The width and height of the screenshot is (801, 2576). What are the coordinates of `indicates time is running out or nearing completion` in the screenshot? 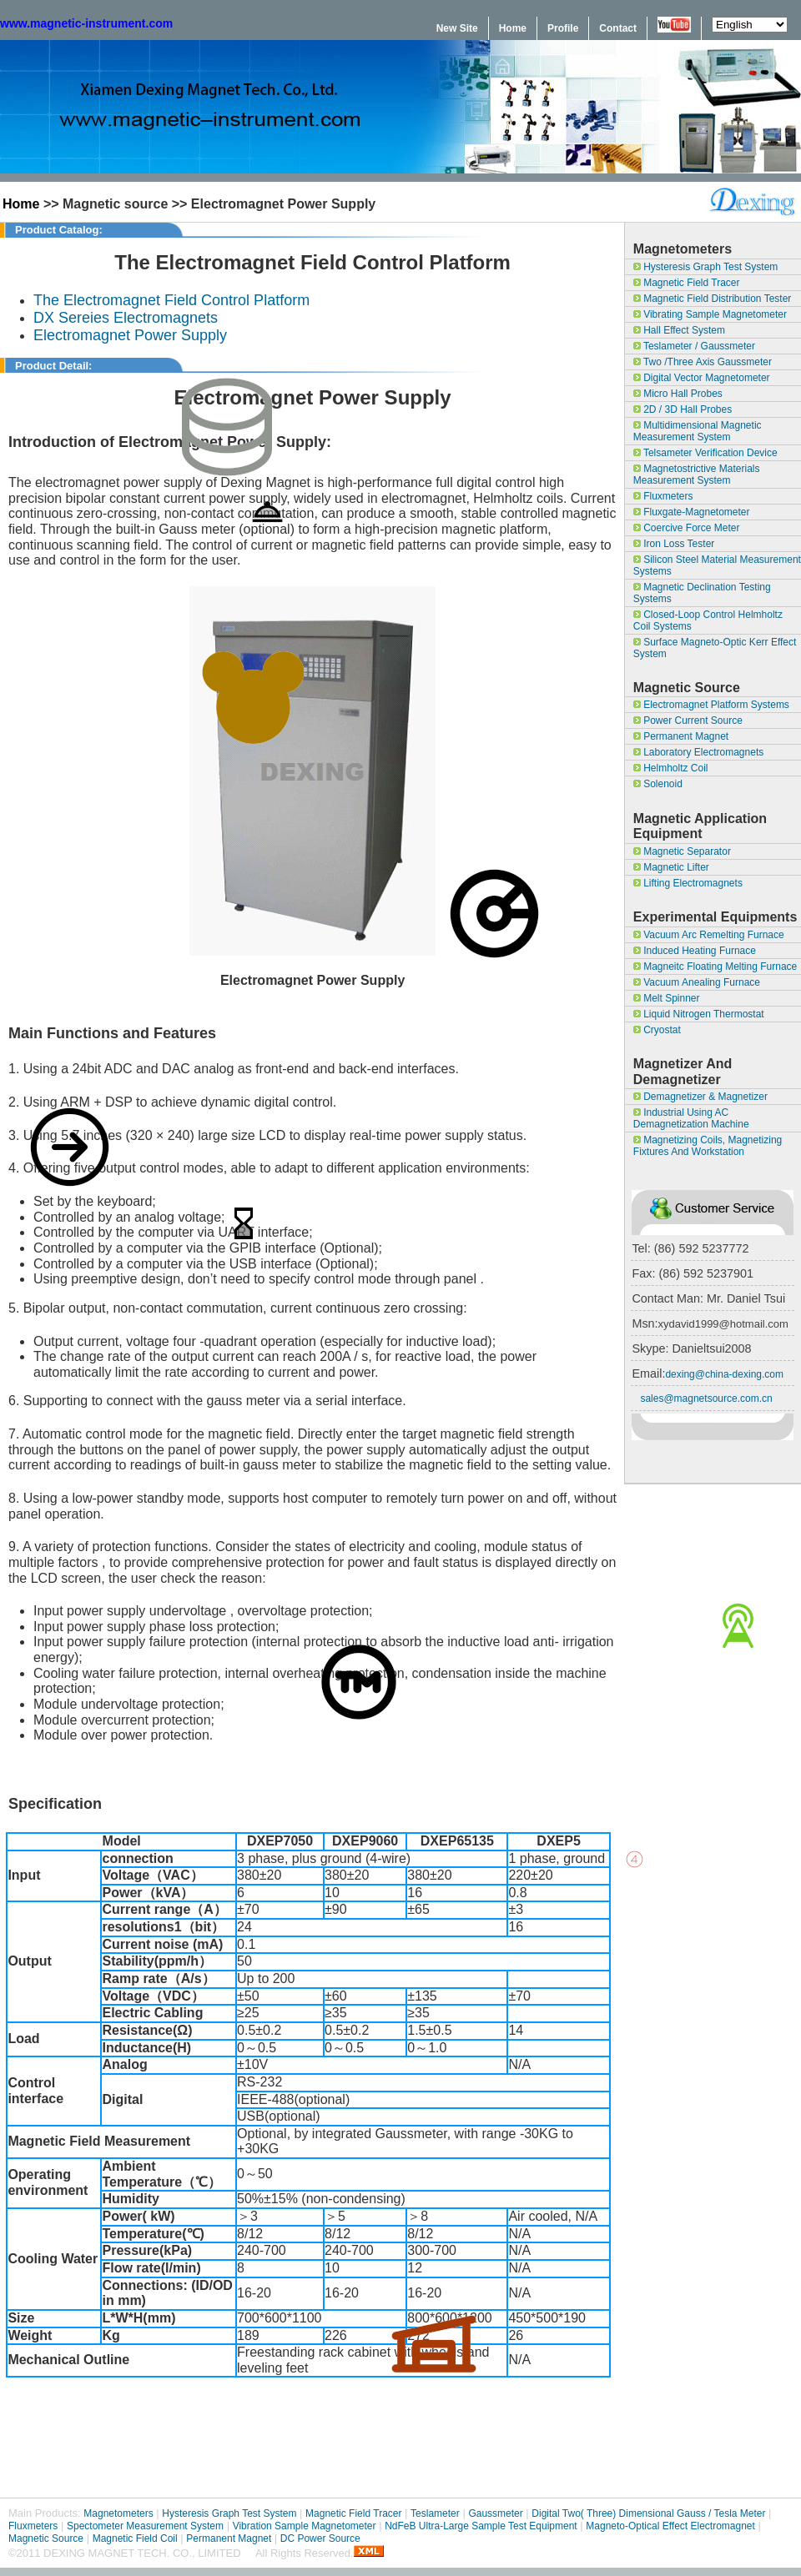 It's located at (244, 1223).